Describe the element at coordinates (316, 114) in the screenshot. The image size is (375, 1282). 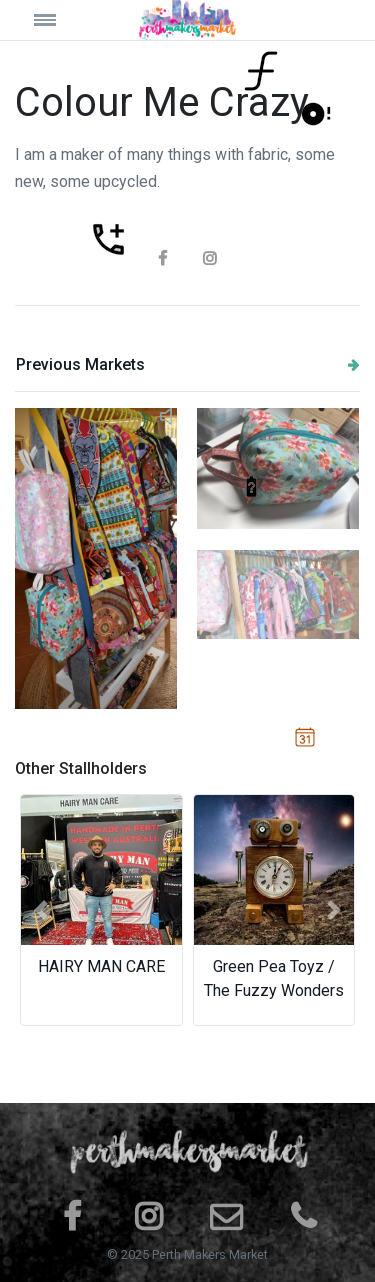
I see `indicates storage disc is full` at that location.